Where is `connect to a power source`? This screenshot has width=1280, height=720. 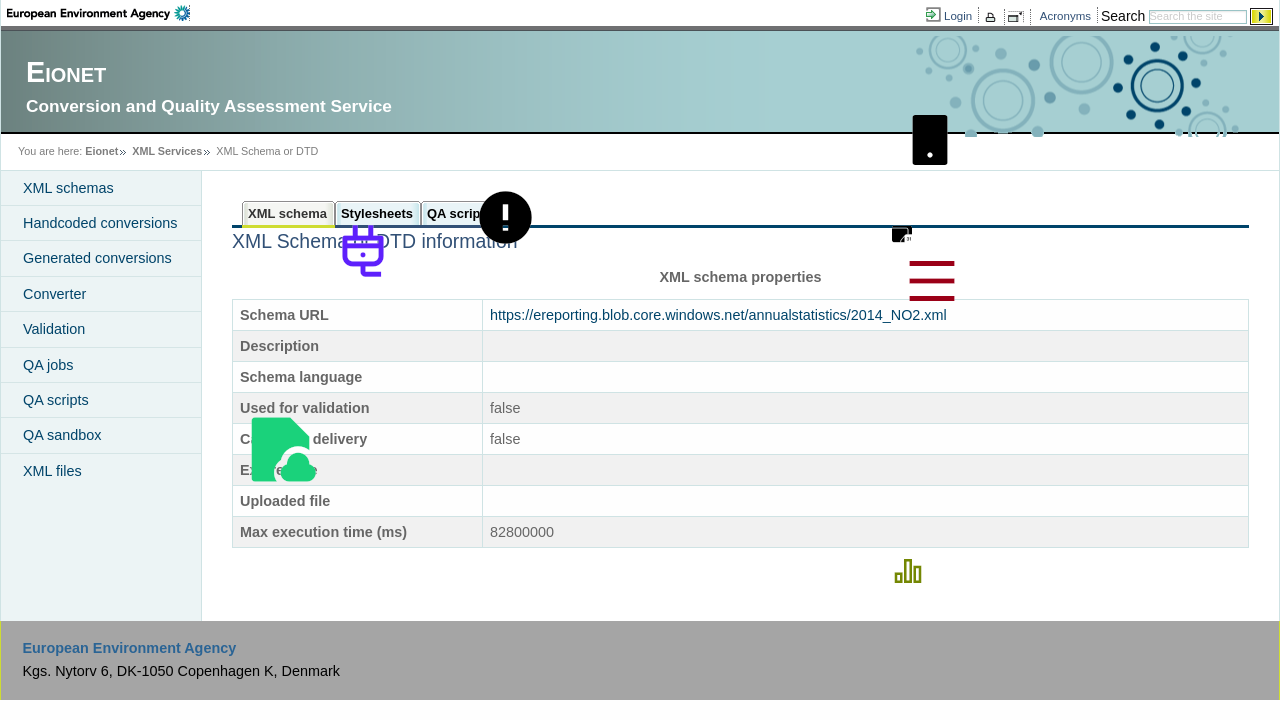
connect to a power source is located at coordinates (363, 251).